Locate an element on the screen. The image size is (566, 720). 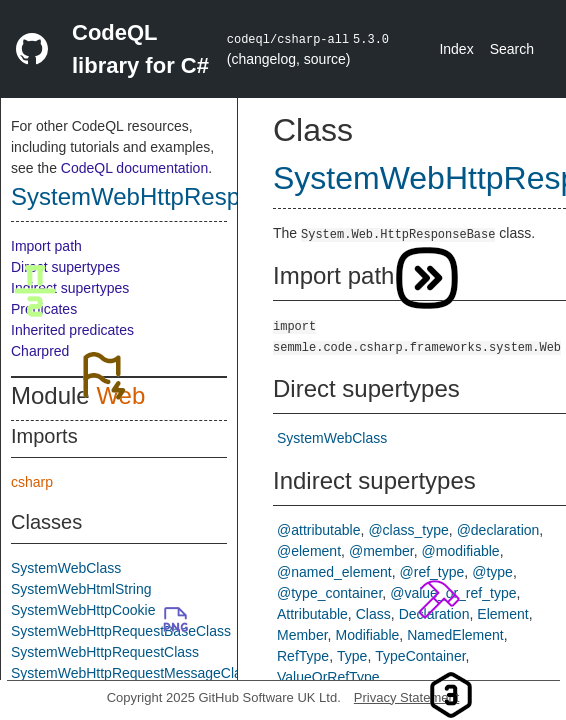
access tools or settings is located at coordinates (437, 600).